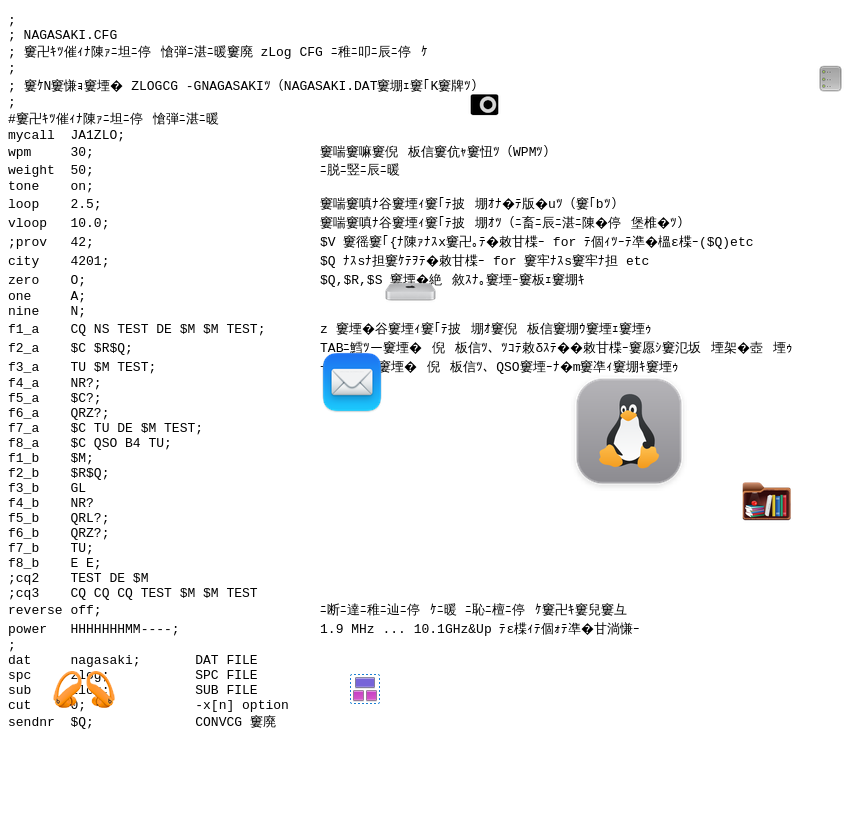  Describe the element at coordinates (352, 382) in the screenshot. I see `open the mail app` at that location.